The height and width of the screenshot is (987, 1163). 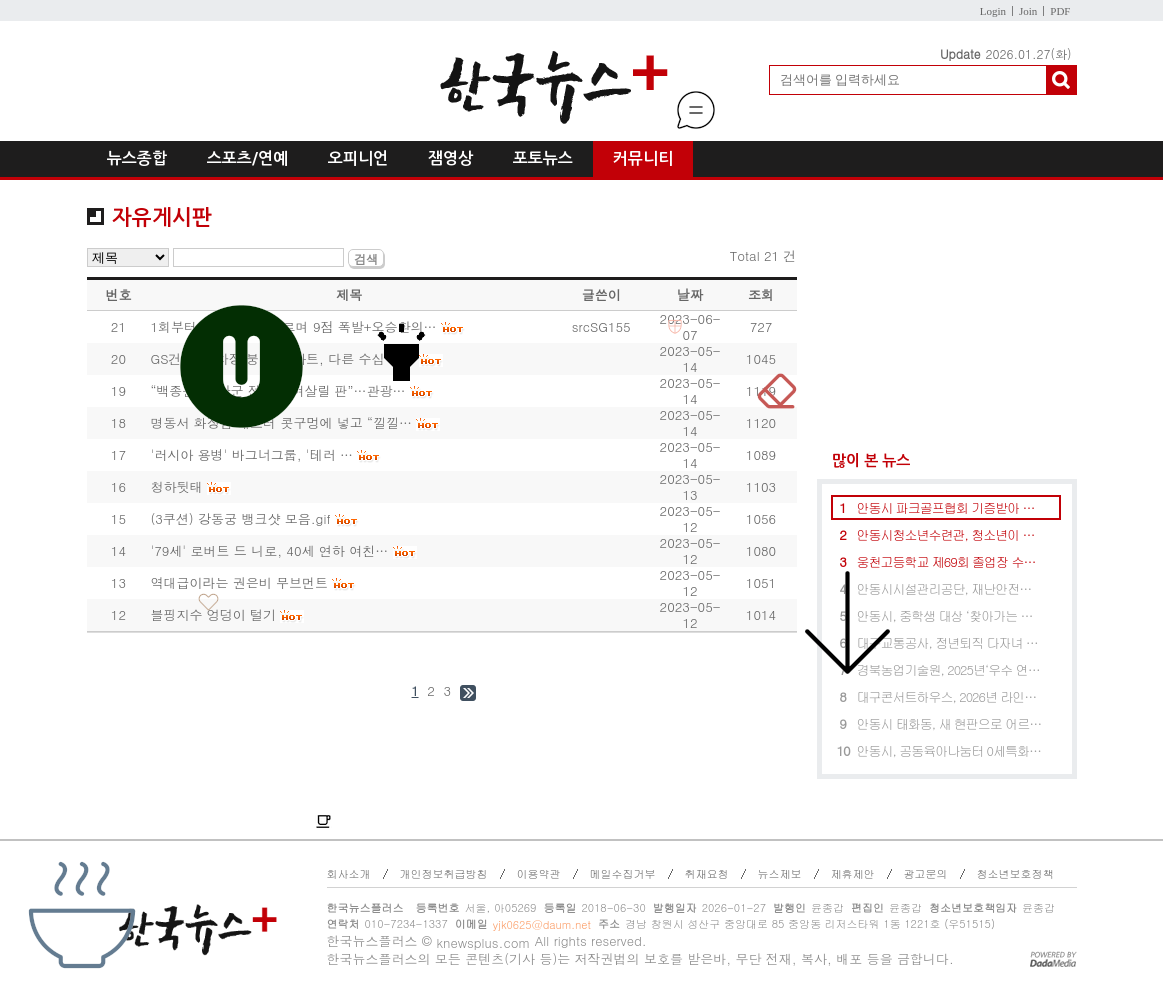 What do you see at coordinates (82, 915) in the screenshot?
I see `view hot food or soup options` at bounding box center [82, 915].